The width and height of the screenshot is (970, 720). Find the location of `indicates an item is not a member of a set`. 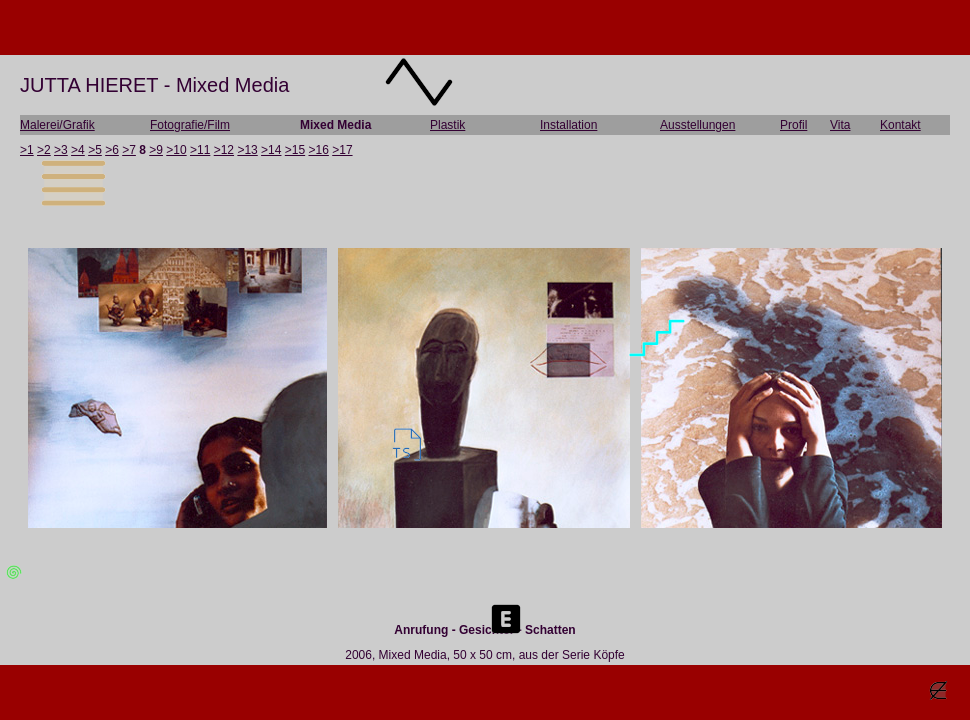

indicates an item is not a member of a set is located at coordinates (938, 690).